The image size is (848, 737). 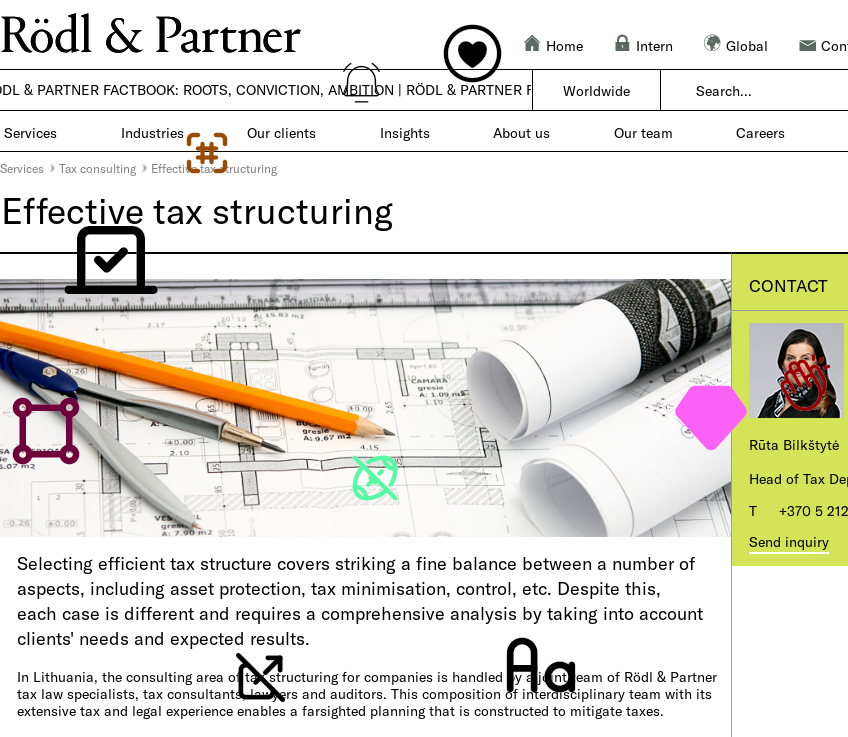 I want to click on change text case formatting, so click(x=541, y=665).